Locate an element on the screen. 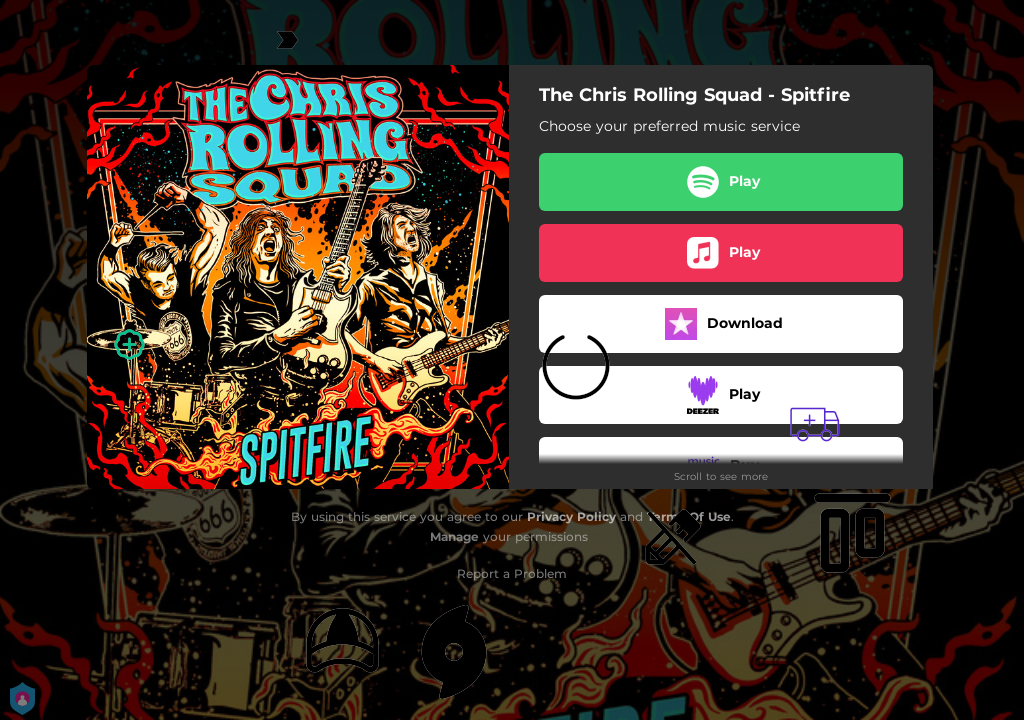 This screenshot has width=1024, height=720. align selected elements to the top is located at coordinates (852, 531).